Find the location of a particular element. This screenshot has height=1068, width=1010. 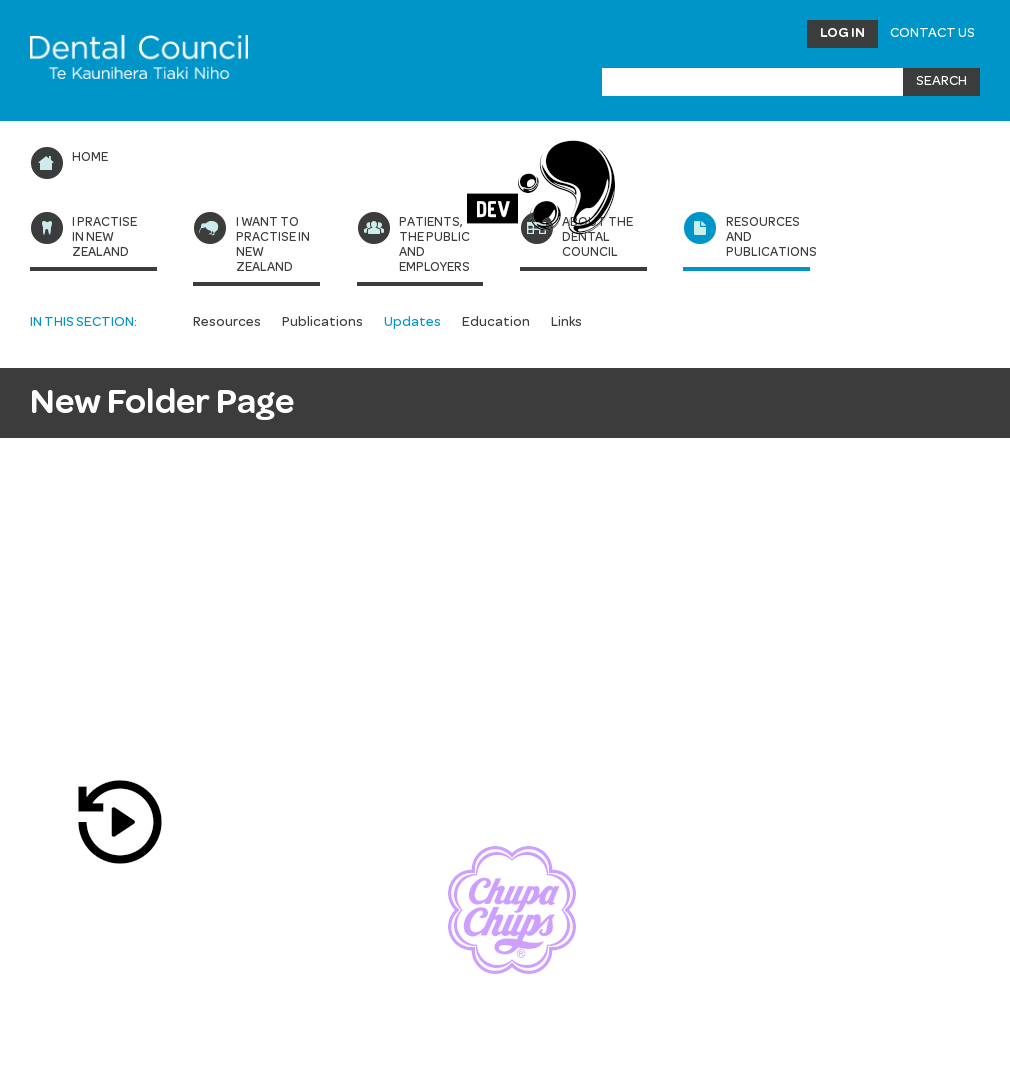

view memories or flashback content is located at coordinates (120, 822).